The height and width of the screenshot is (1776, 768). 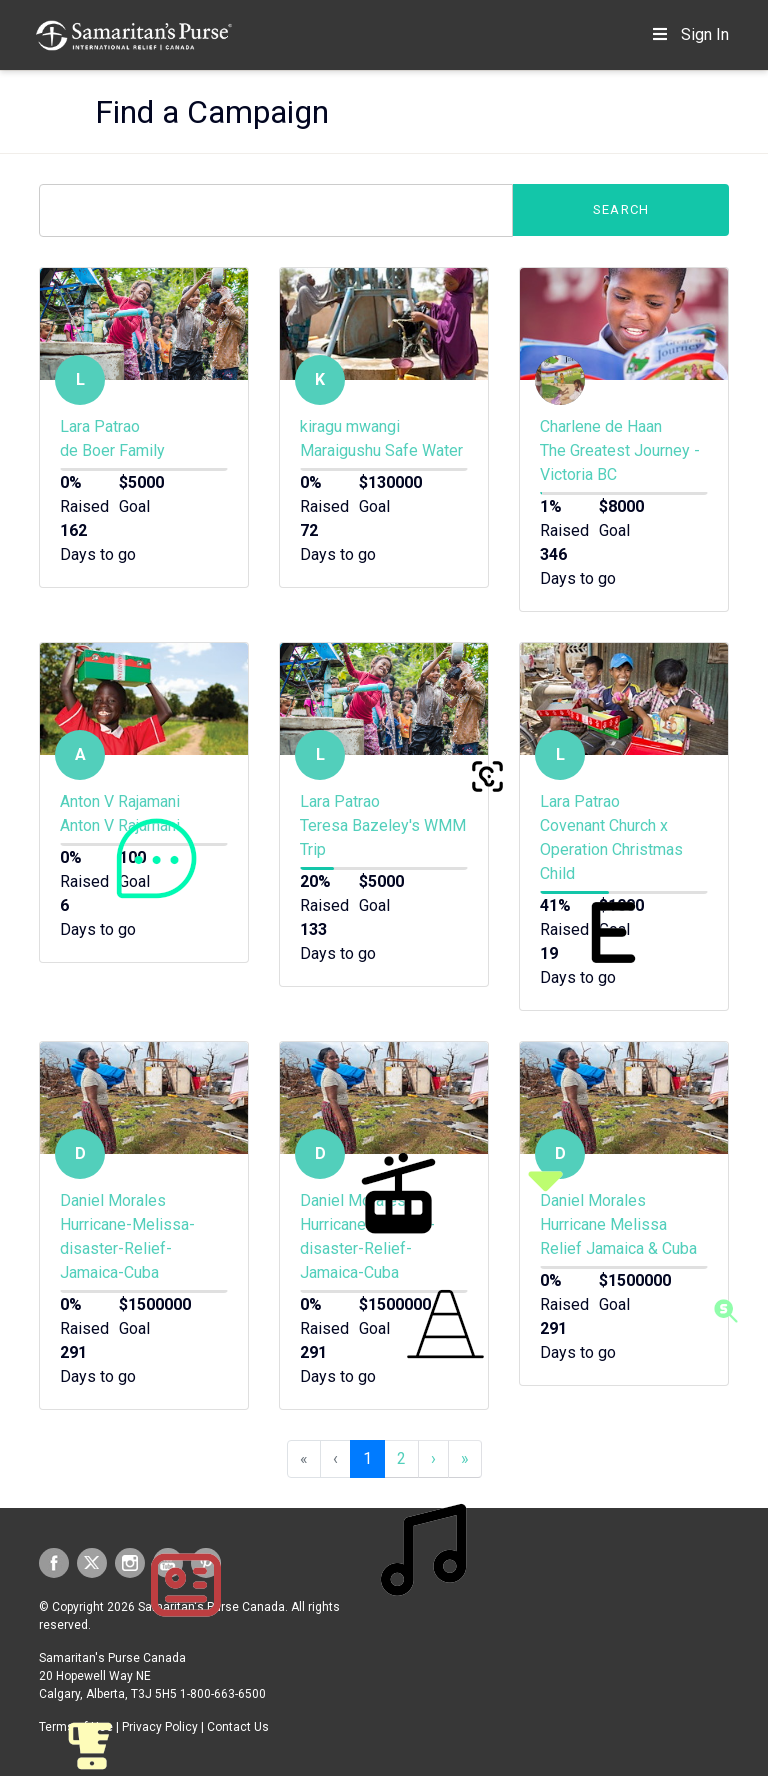 What do you see at coordinates (186, 1585) in the screenshot?
I see `view your profile or identification card` at bounding box center [186, 1585].